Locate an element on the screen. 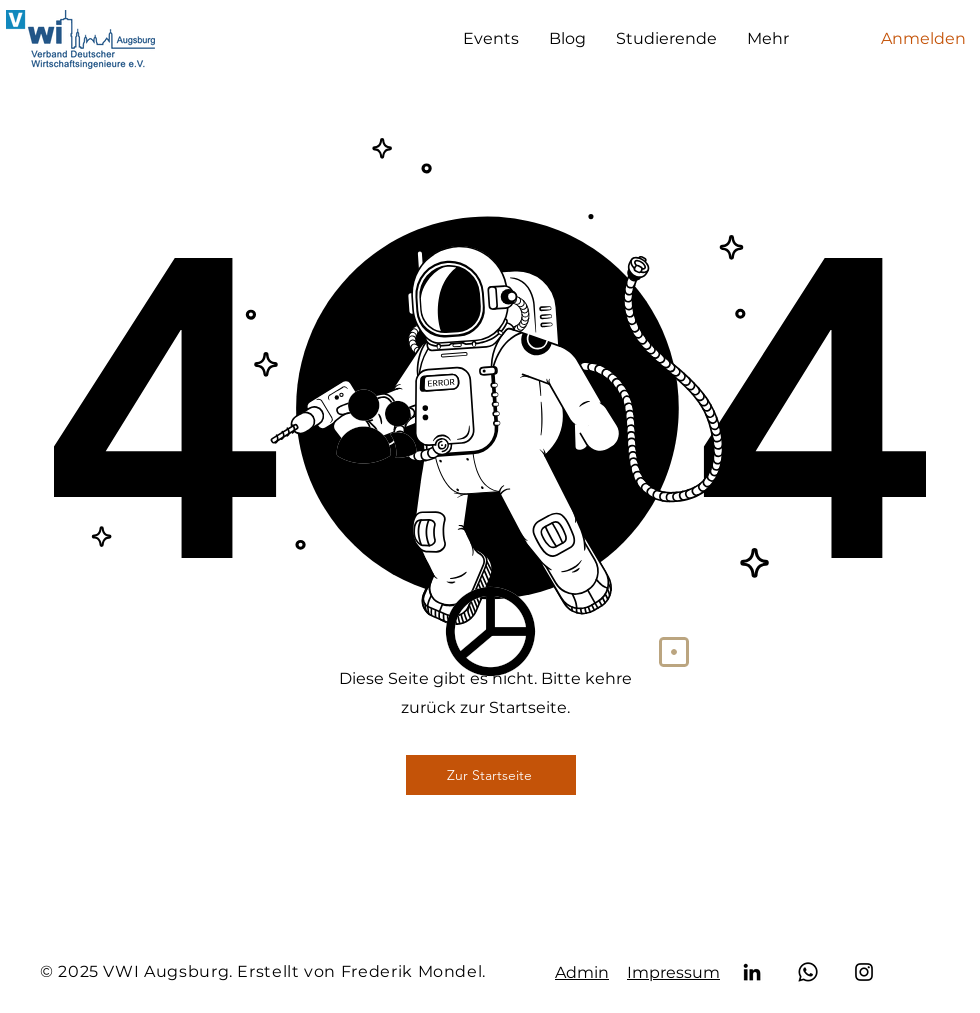 The image size is (980, 1013). view all users or team members is located at coordinates (376, 426).